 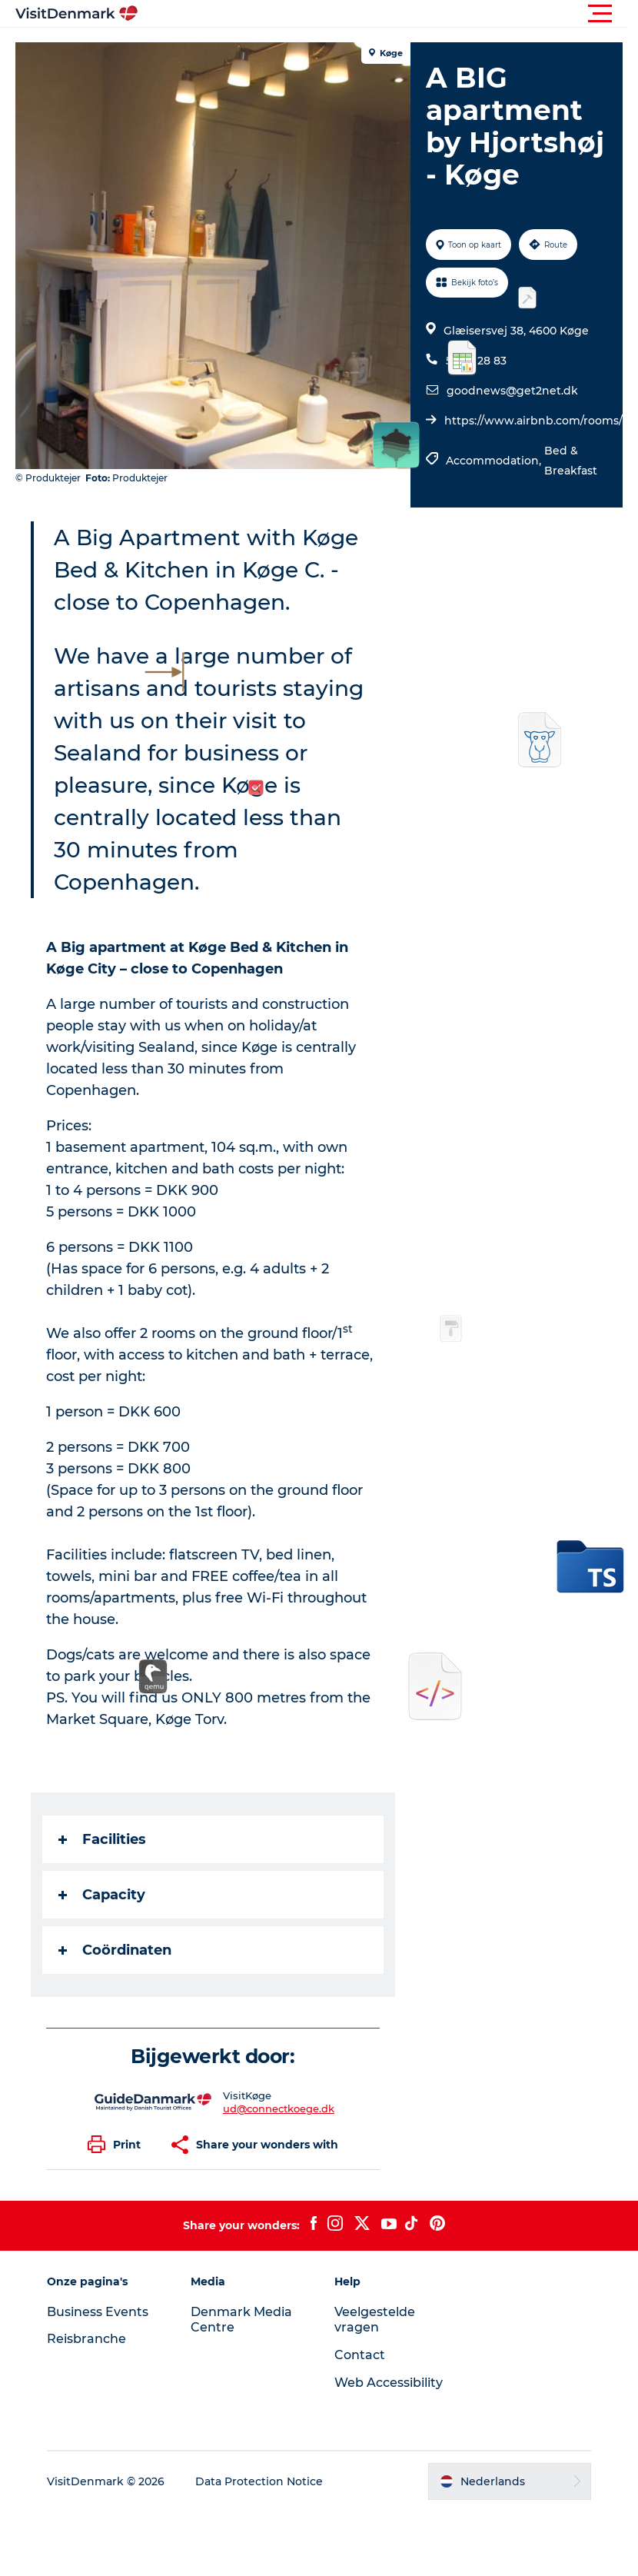 What do you see at coordinates (462, 358) in the screenshot?
I see `spreadsheet file created in openoffice calc` at bounding box center [462, 358].